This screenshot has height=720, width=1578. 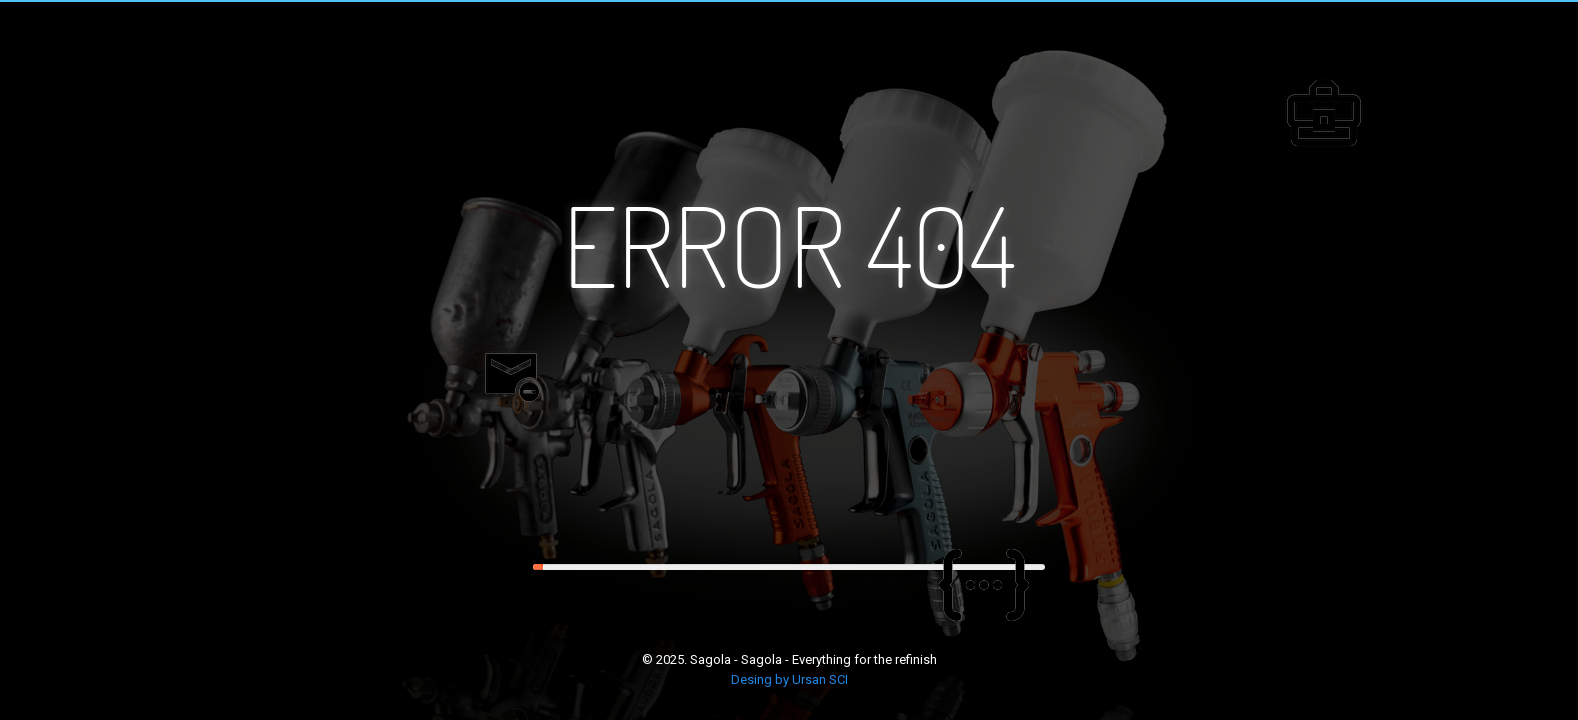 I want to click on unsubscribe from a mailing list, so click(x=511, y=379).